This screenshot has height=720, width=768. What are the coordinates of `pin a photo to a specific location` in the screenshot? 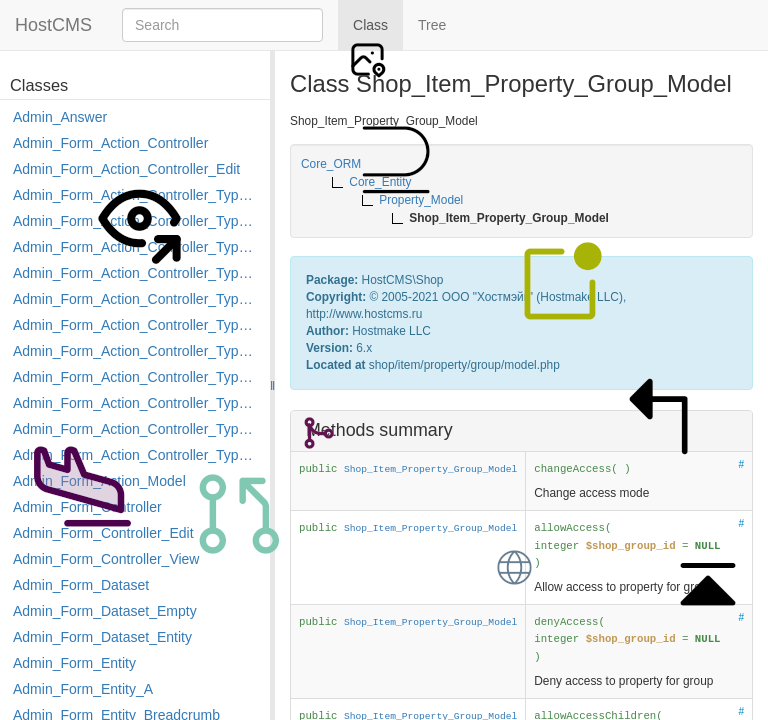 It's located at (367, 59).